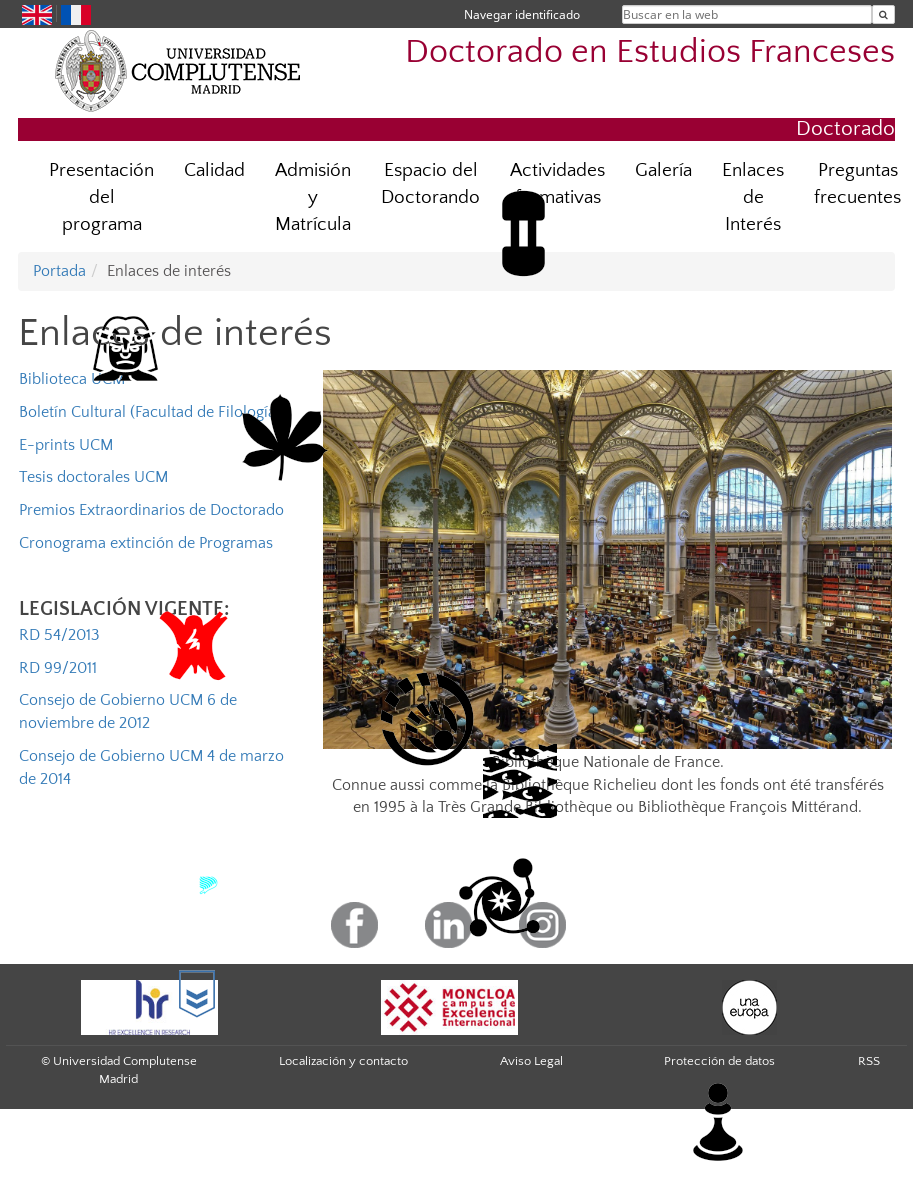  What do you see at coordinates (427, 719) in the screenshot?
I see `activate sonic or speed boost ability` at bounding box center [427, 719].